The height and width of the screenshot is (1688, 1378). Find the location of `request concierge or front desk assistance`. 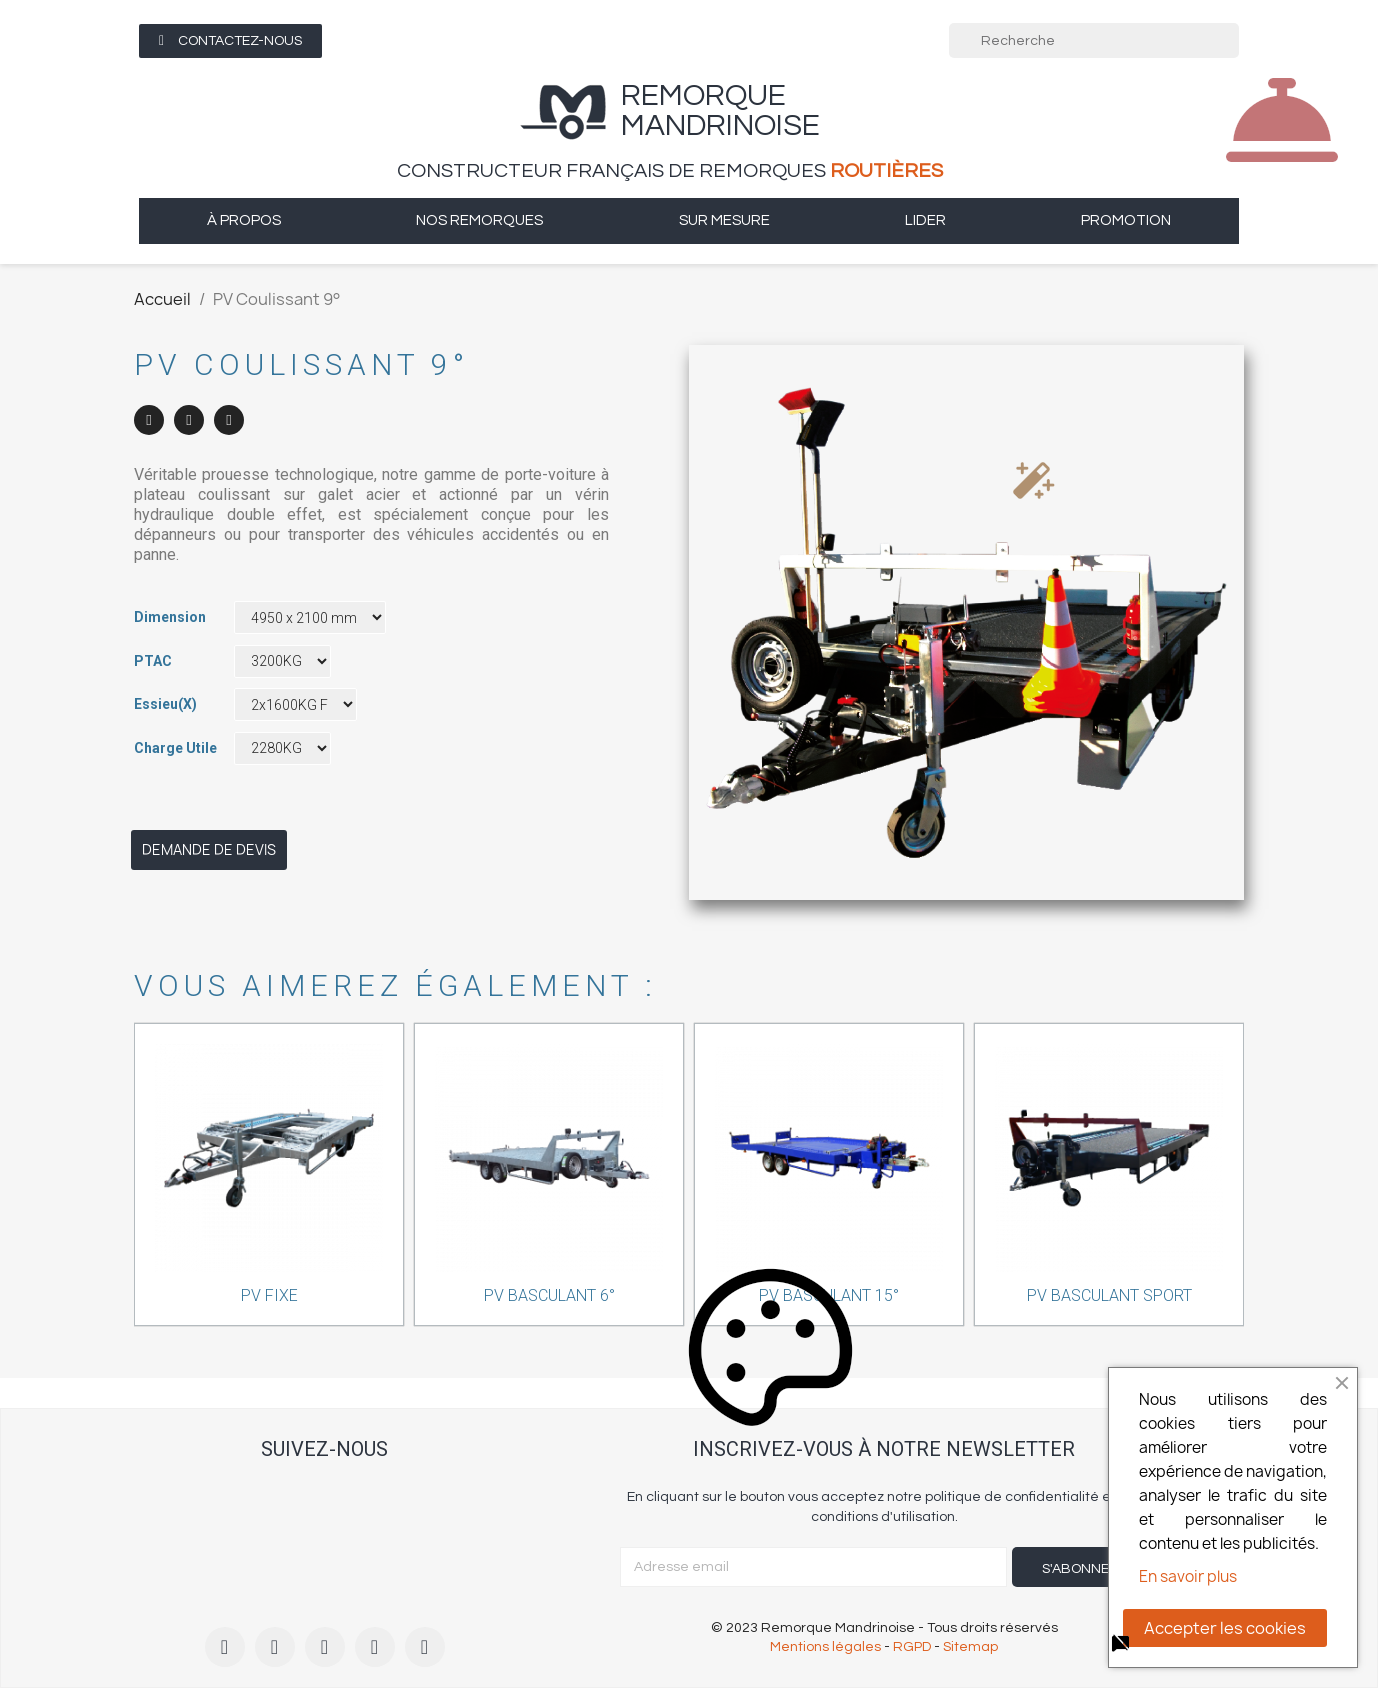

request concierge or front desk assistance is located at coordinates (1282, 120).